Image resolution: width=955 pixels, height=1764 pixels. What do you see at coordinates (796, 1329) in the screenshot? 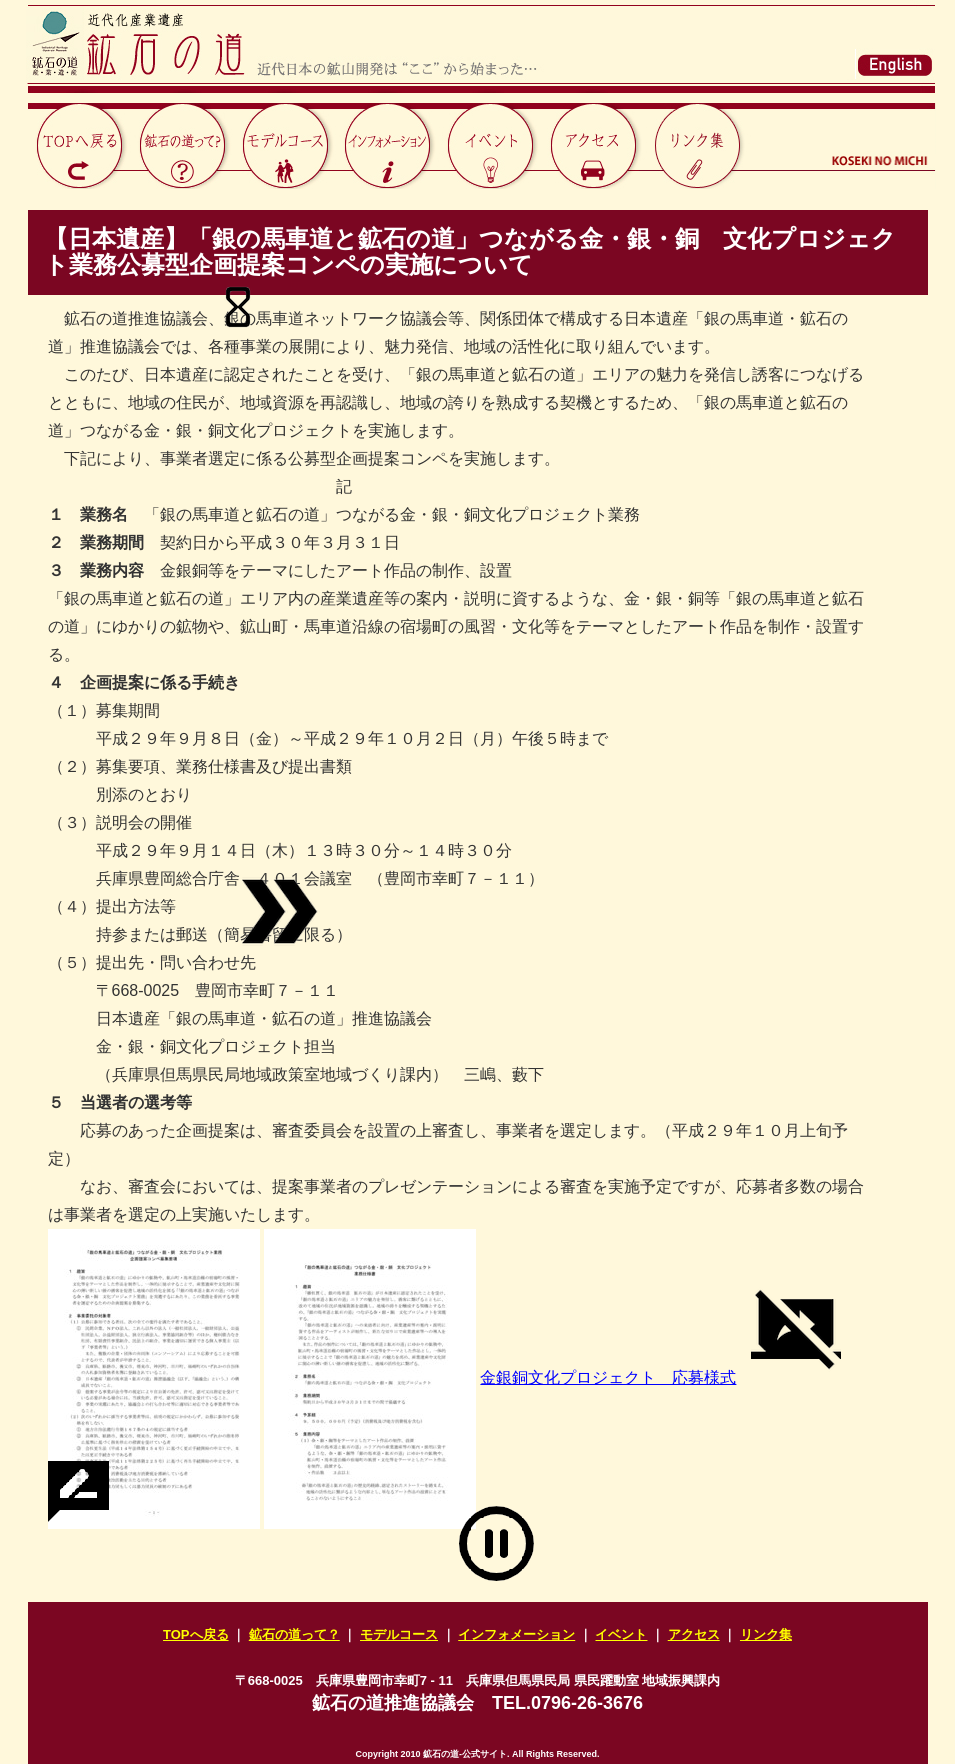
I see `stop sharing your screen` at bounding box center [796, 1329].